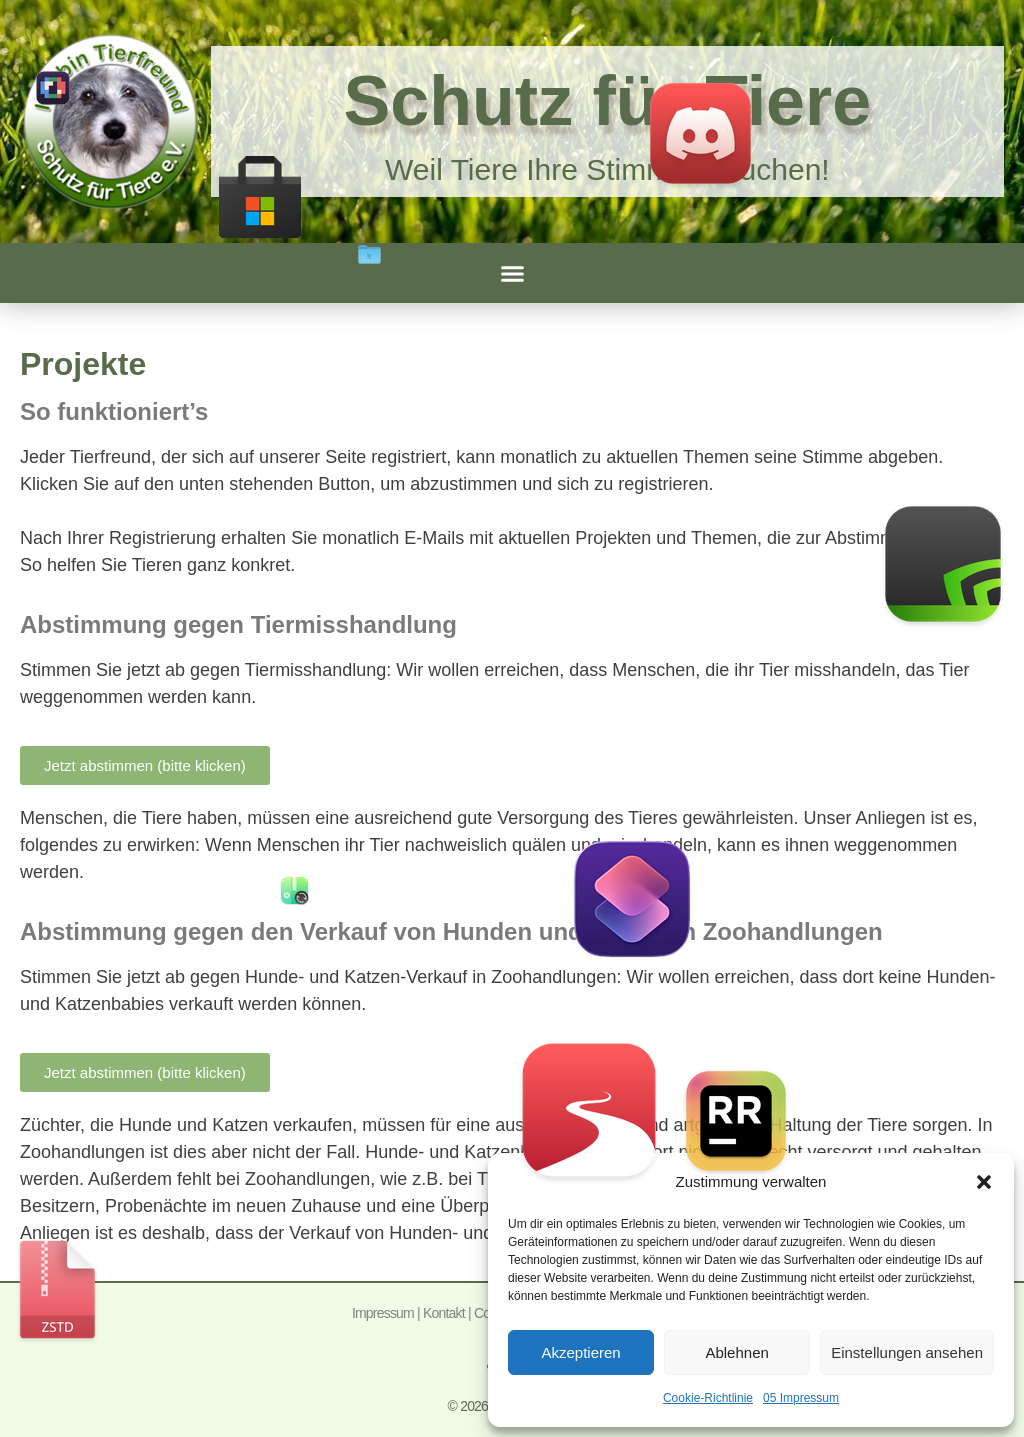  What do you see at coordinates (632, 899) in the screenshot?
I see `open the shortcuts app` at bounding box center [632, 899].